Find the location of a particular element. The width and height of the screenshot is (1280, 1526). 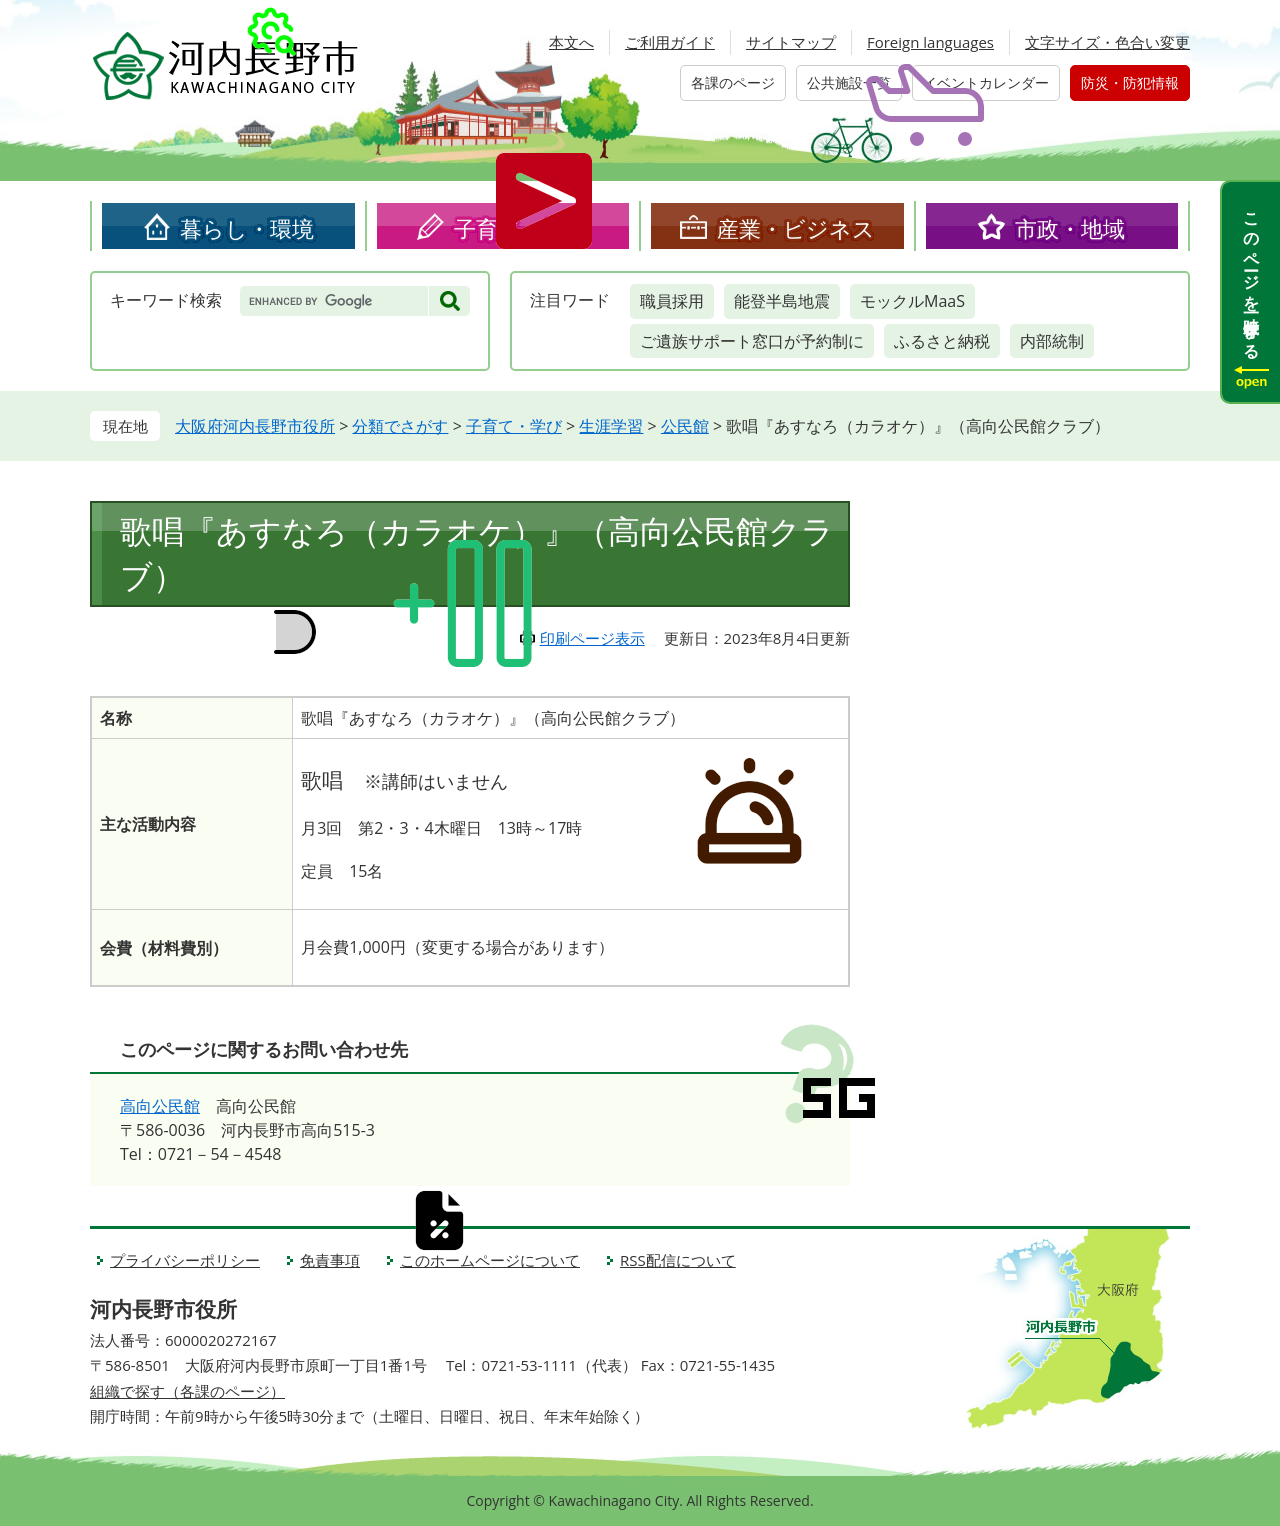

indicates flight is taxiing on runway is located at coordinates (925, 103).